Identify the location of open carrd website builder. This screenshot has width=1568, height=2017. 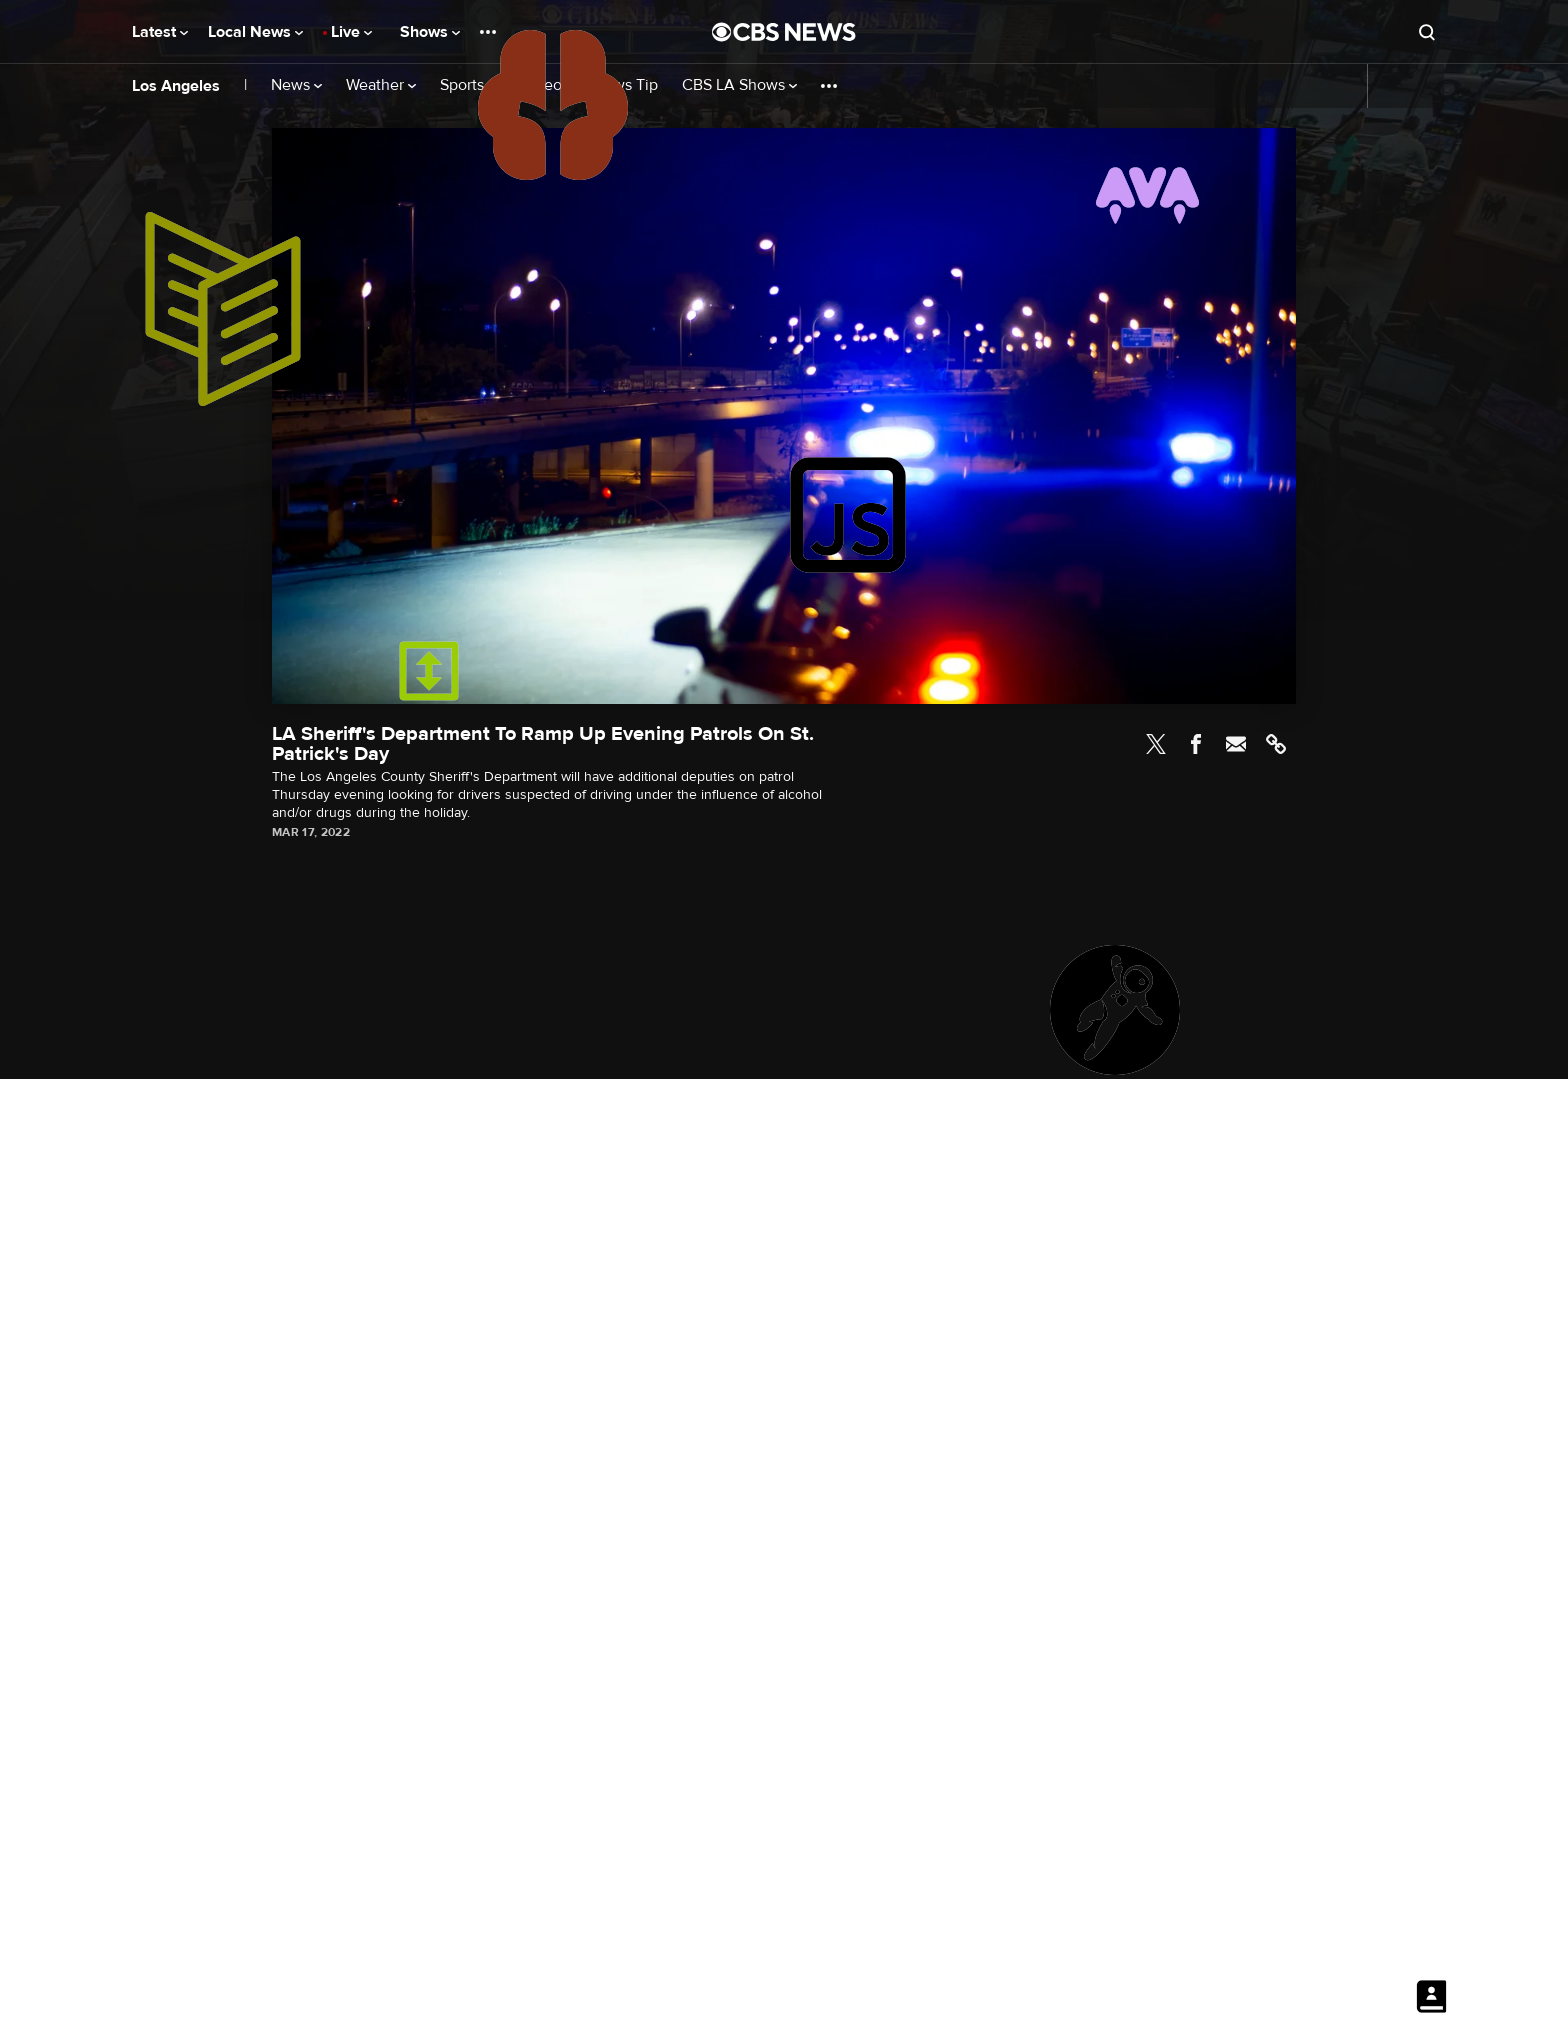
(223, 309).